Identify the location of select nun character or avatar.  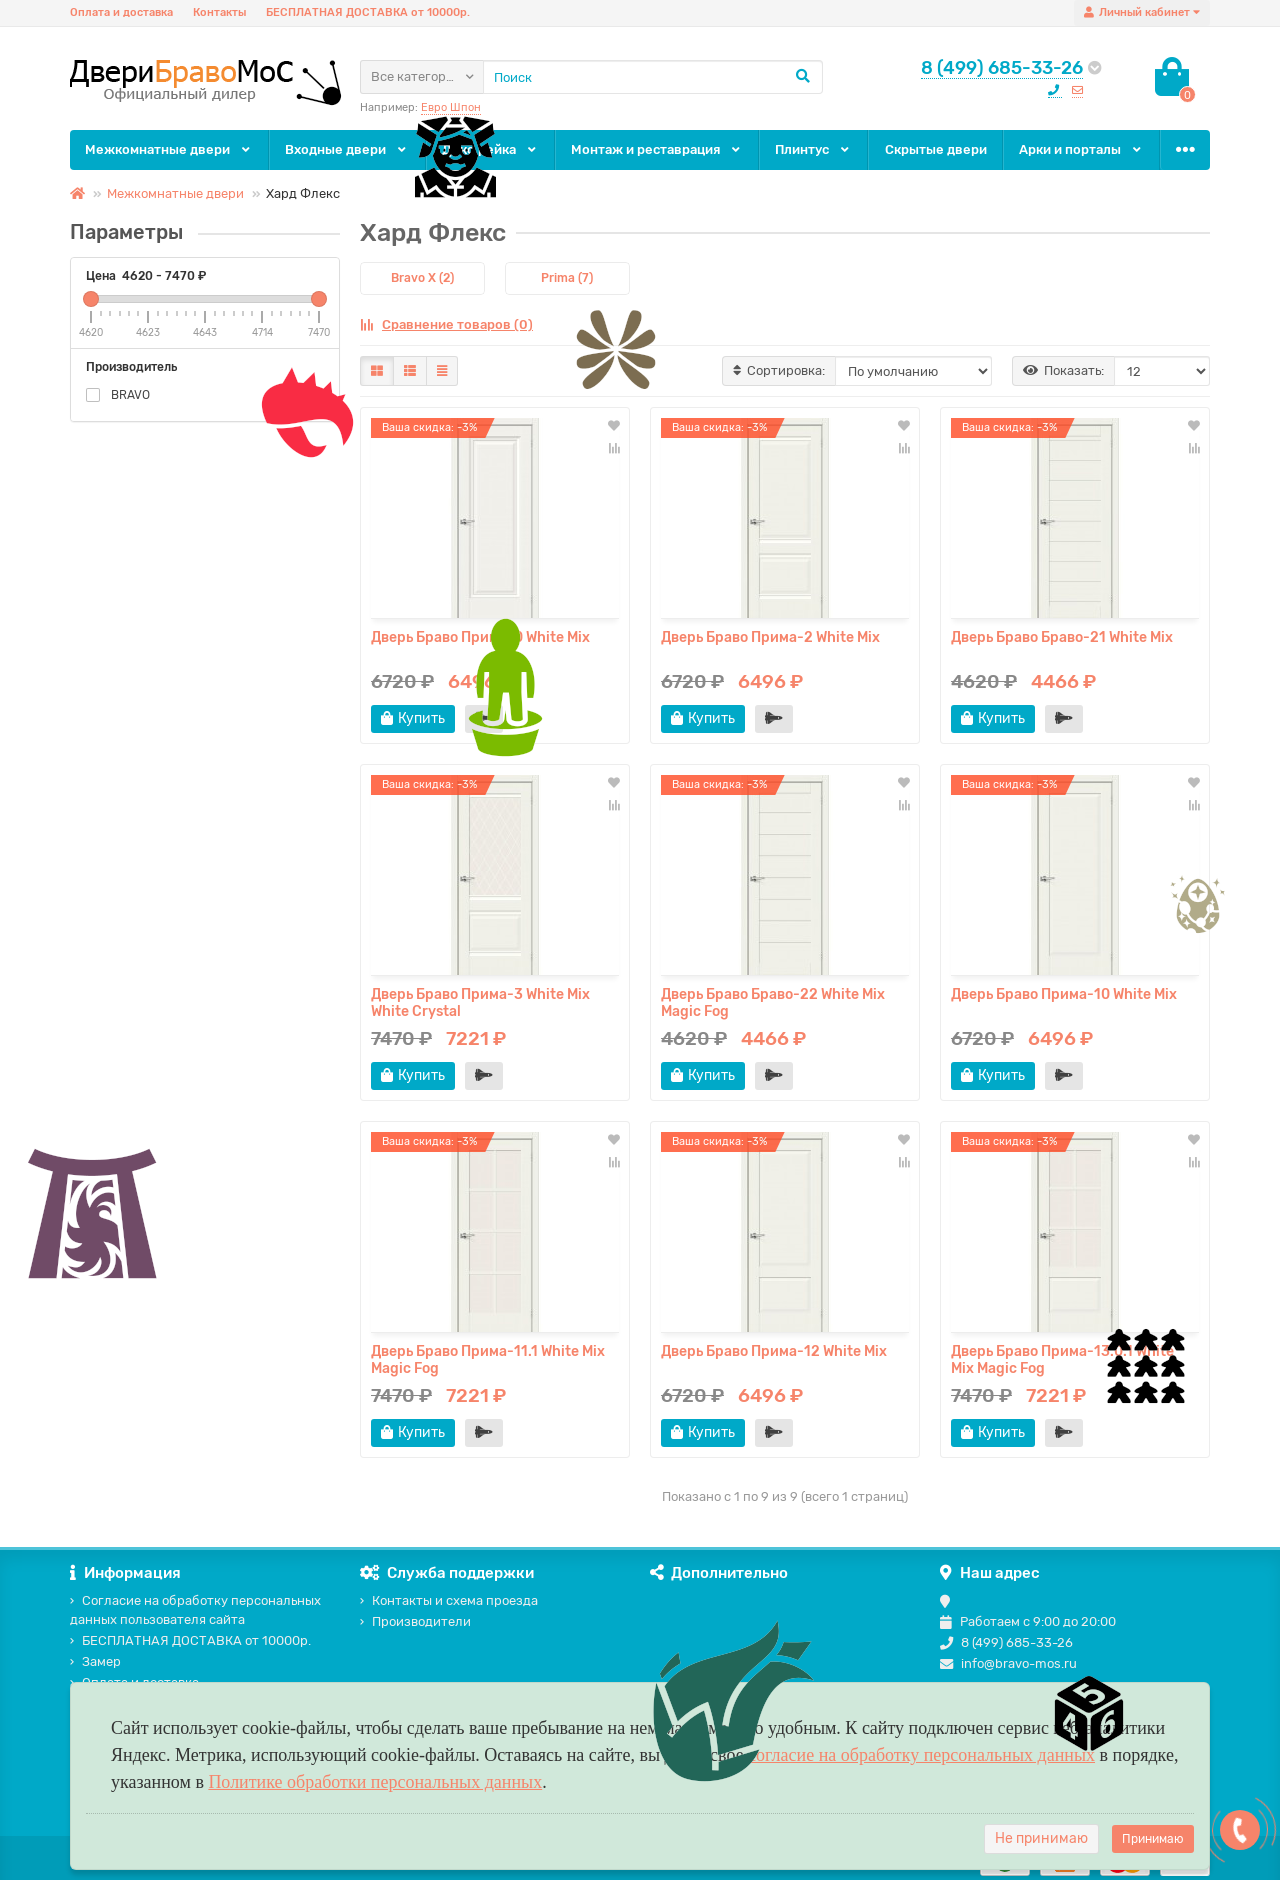
(455, 156).